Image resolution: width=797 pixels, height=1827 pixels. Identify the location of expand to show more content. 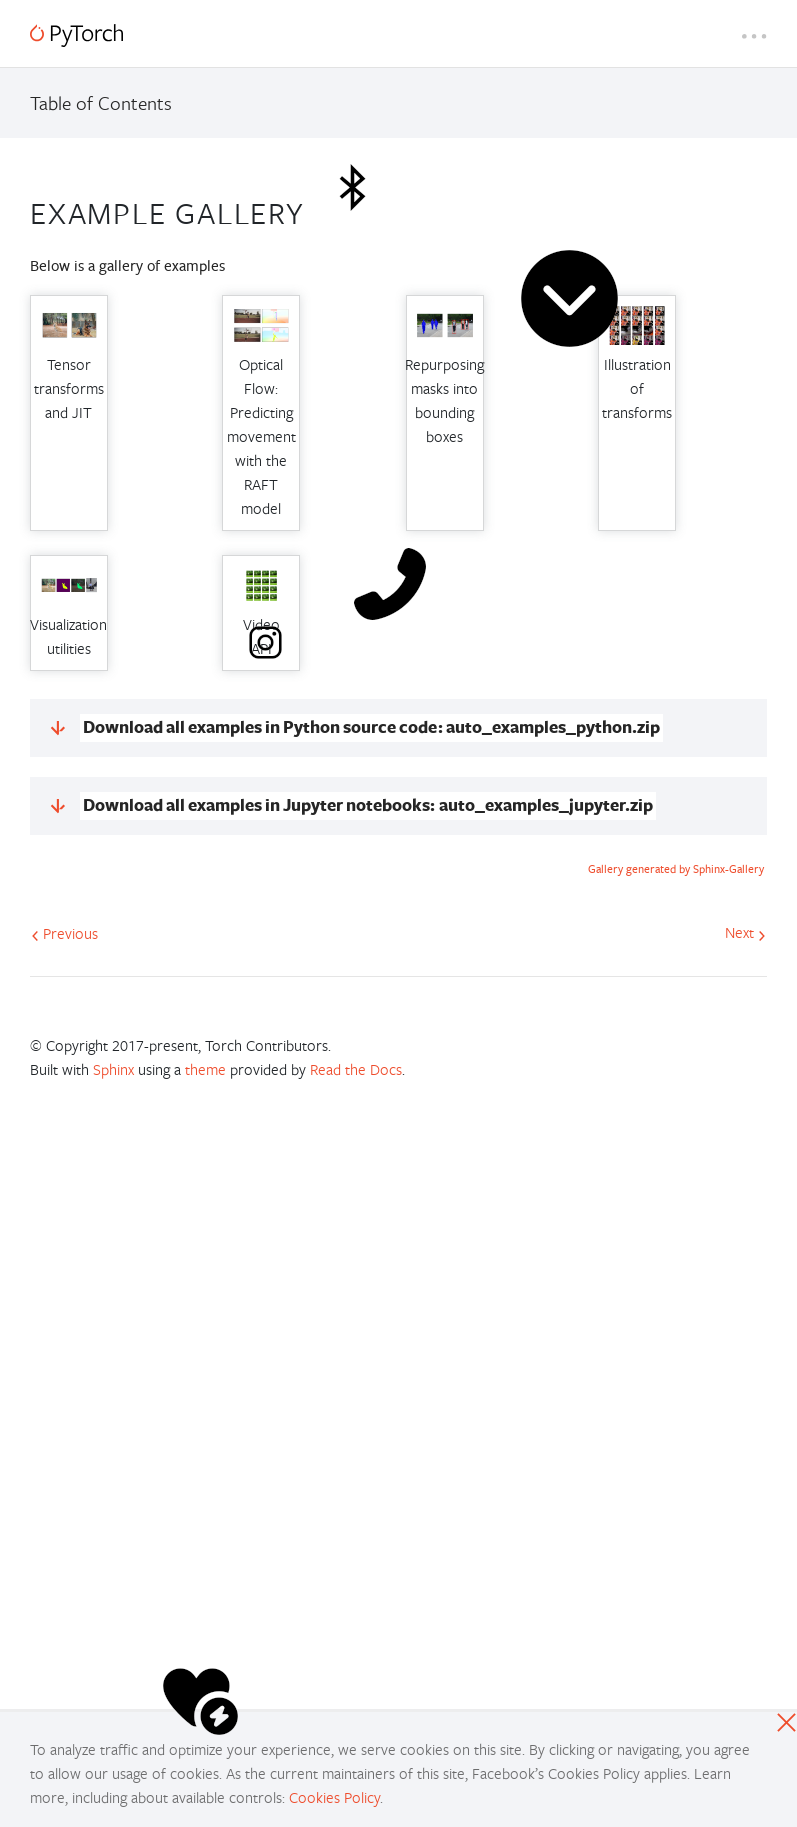
(569, 298).